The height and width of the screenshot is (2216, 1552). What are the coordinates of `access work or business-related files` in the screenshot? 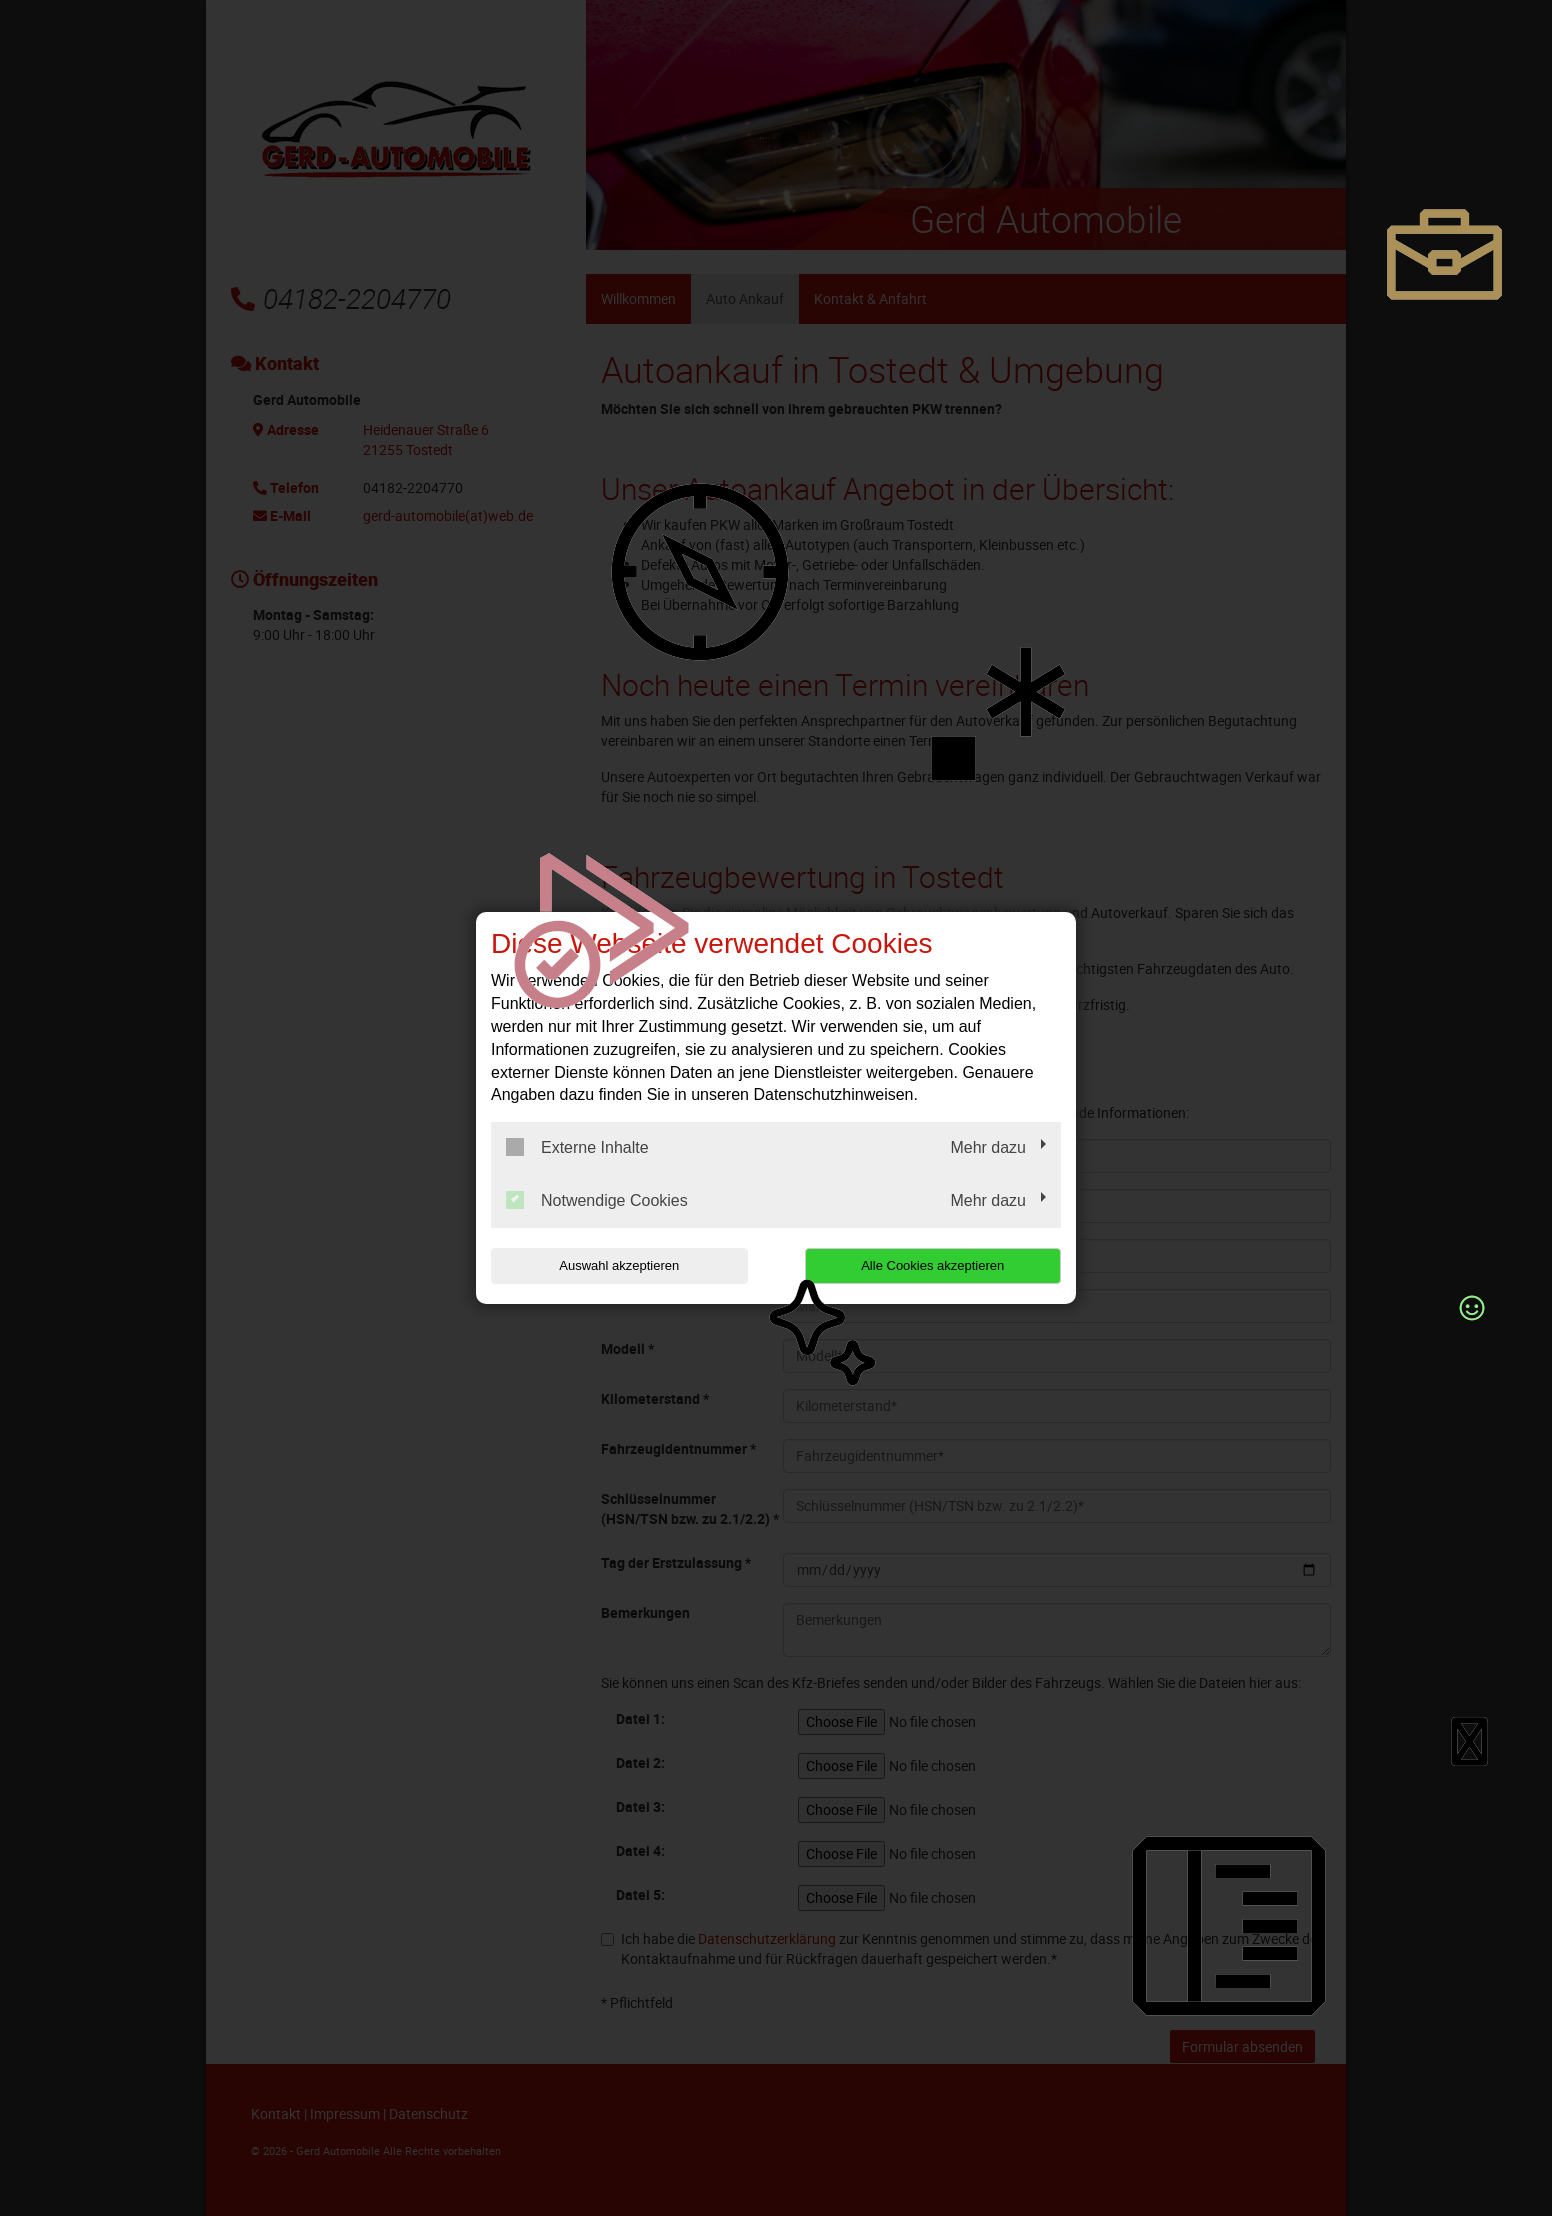 It's located at (1444, 258).